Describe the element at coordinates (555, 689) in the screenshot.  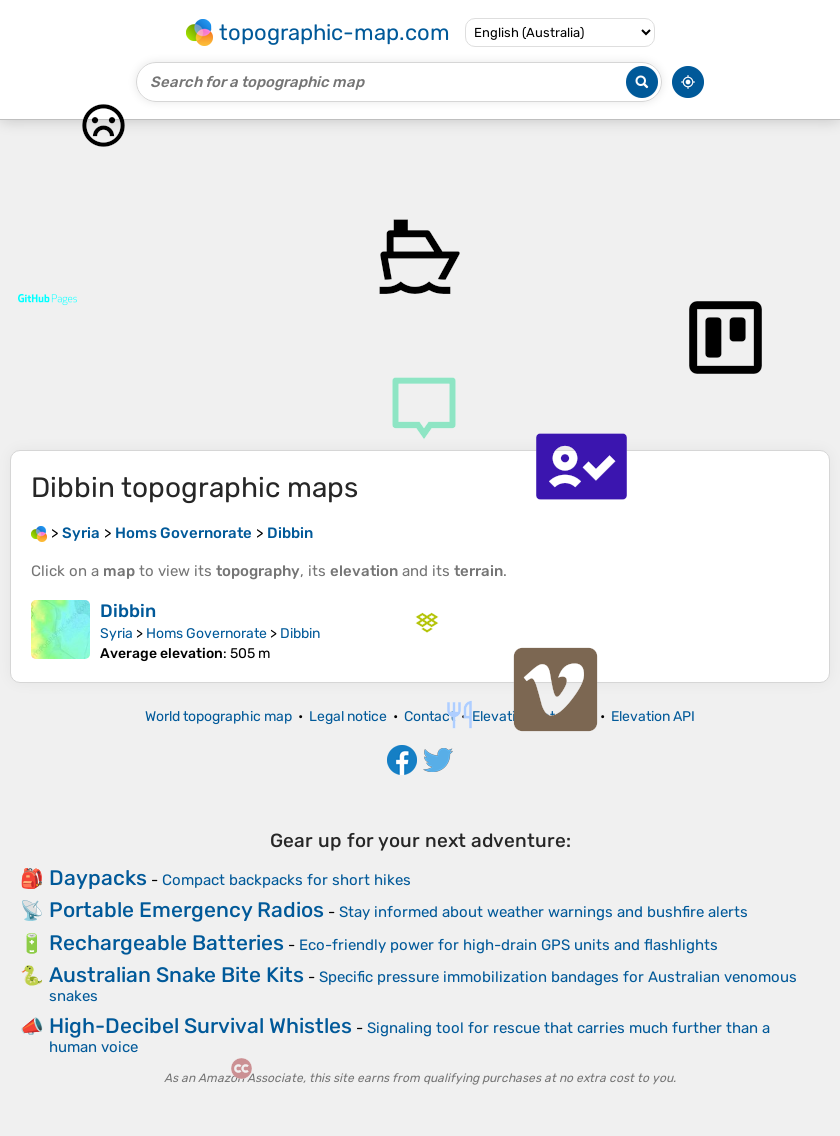
I see `open vimeo app` at that location.